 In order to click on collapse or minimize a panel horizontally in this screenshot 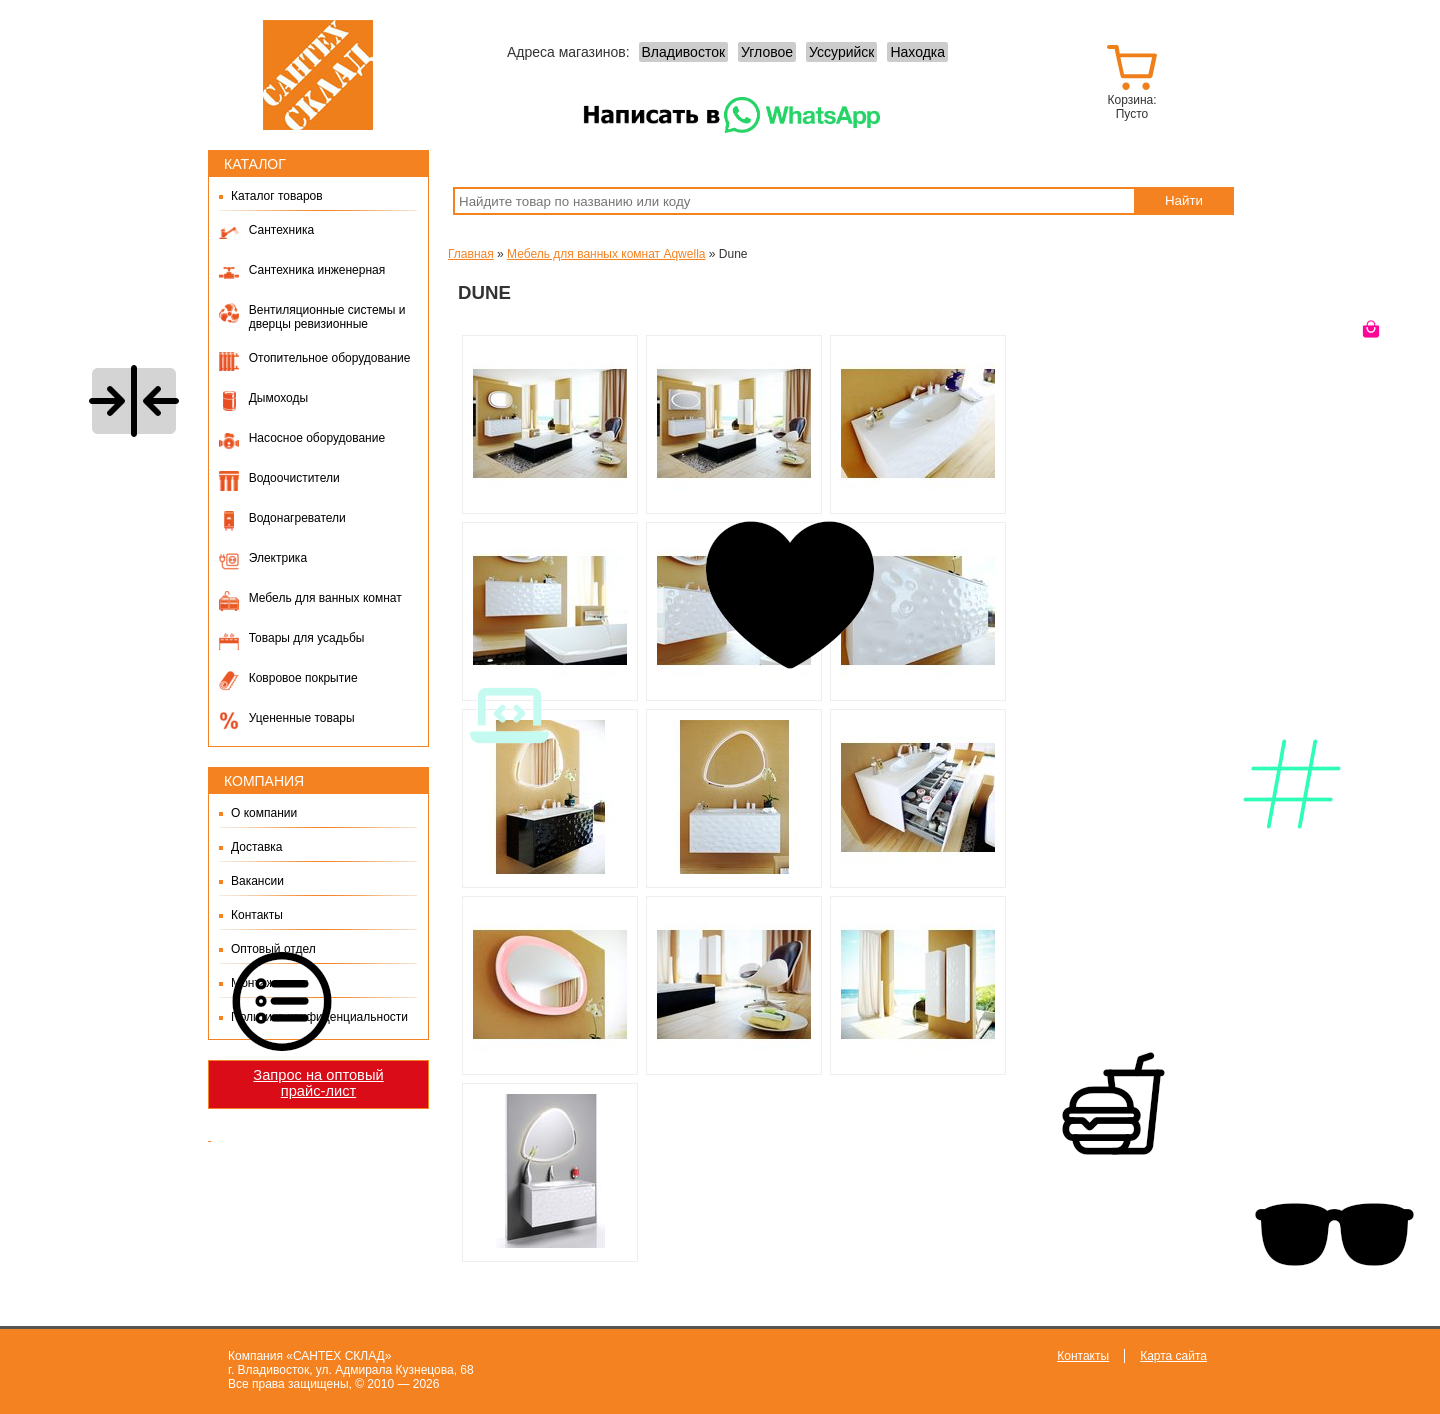, I will do `click(134, 401)`.